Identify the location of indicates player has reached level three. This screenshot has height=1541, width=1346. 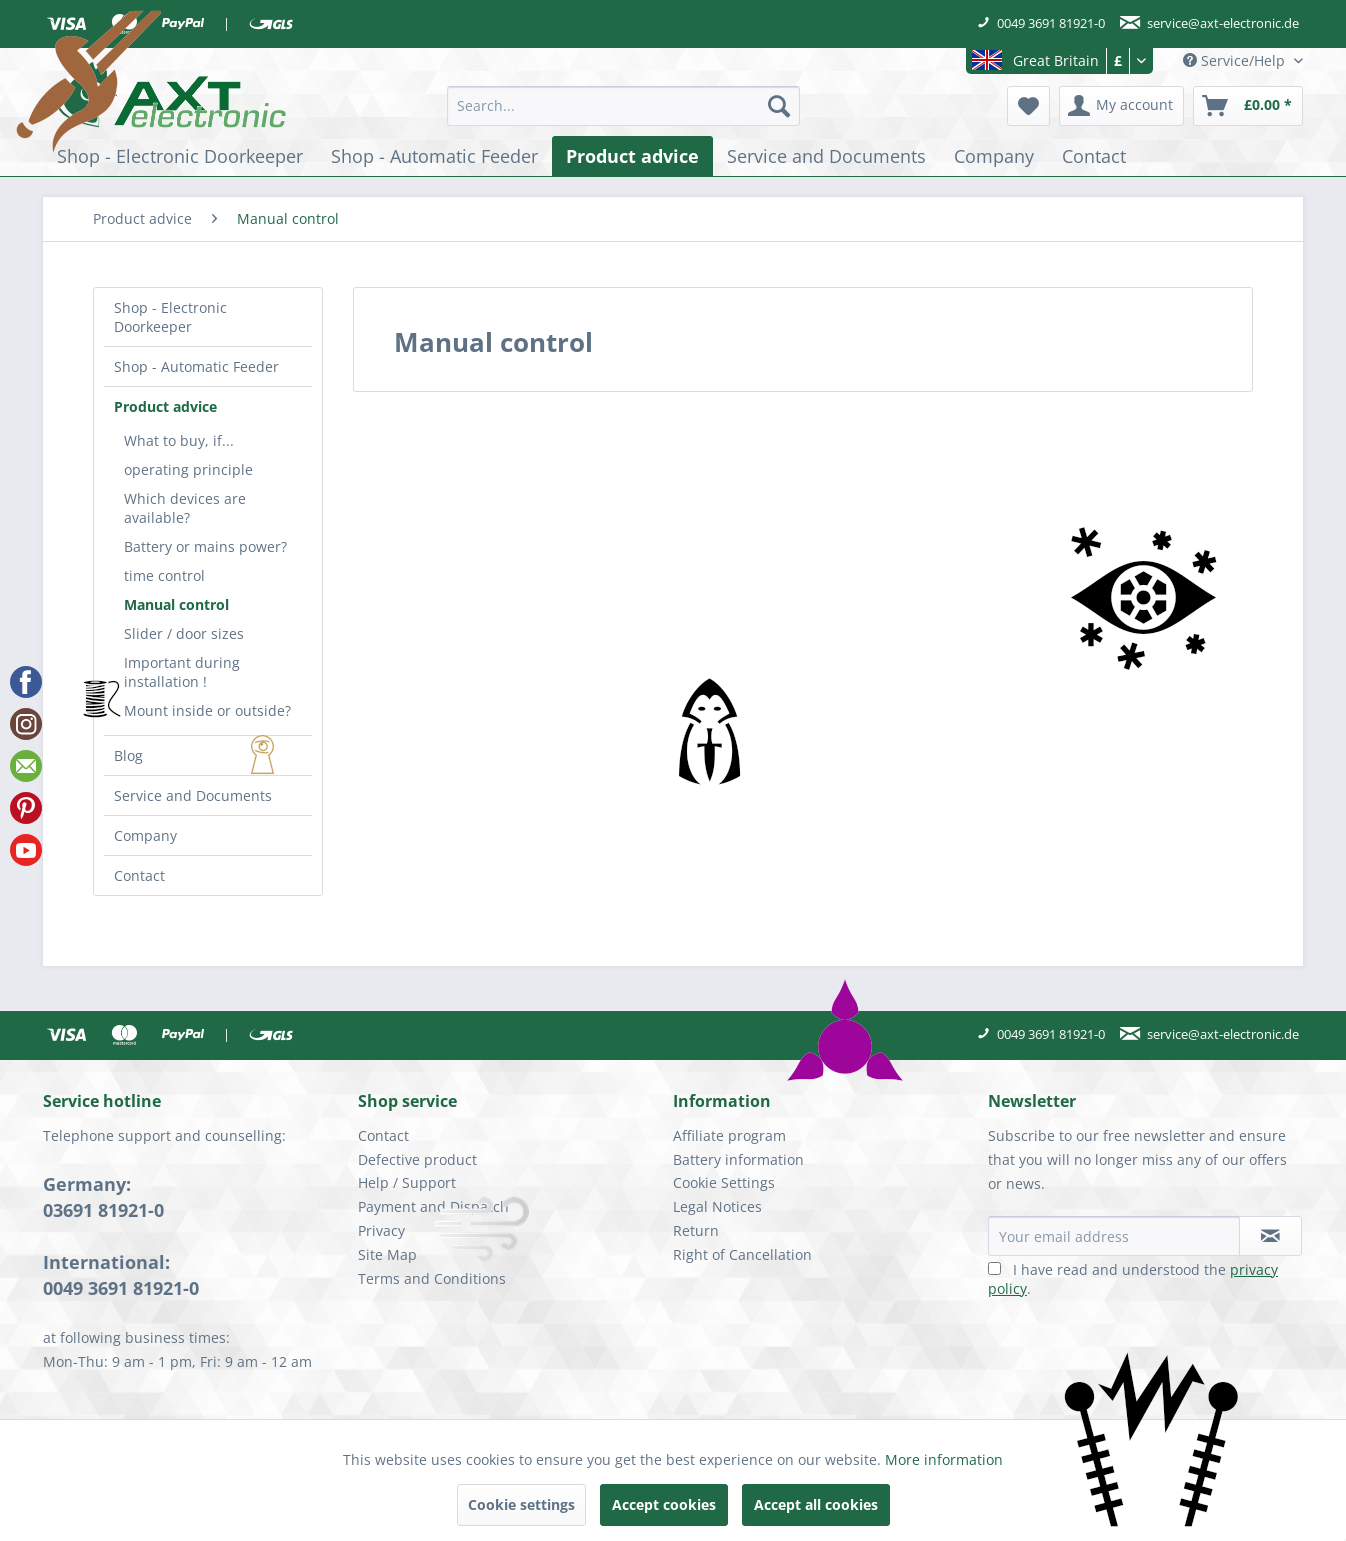
(845, 1030).